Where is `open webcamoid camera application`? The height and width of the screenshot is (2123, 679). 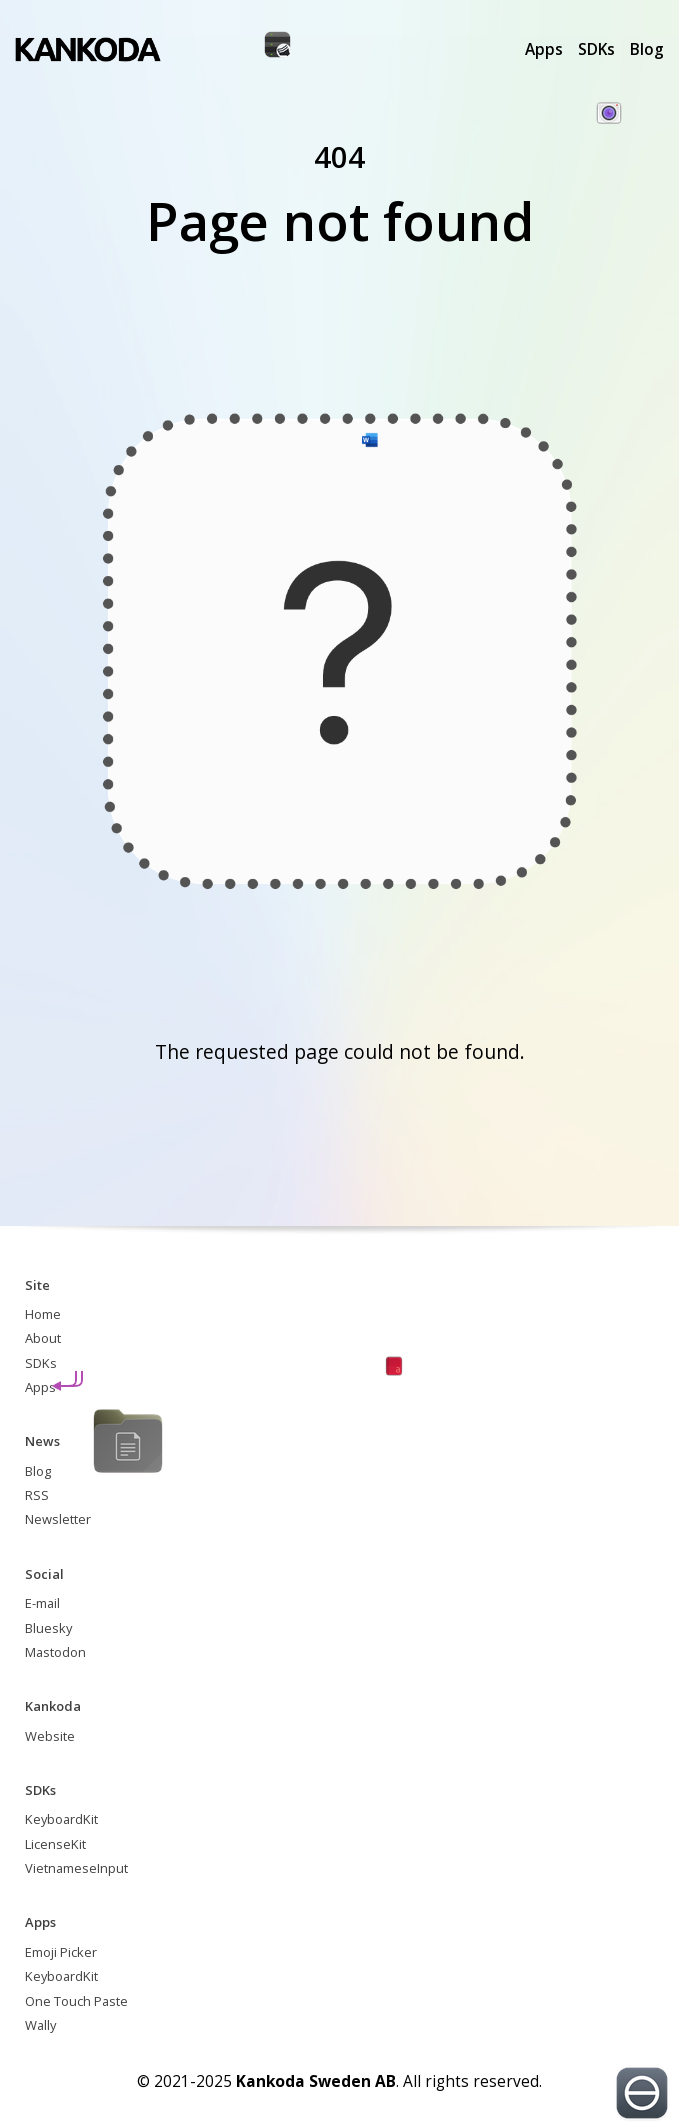 open webcamoid camera application is located at coordinates (609, 113).